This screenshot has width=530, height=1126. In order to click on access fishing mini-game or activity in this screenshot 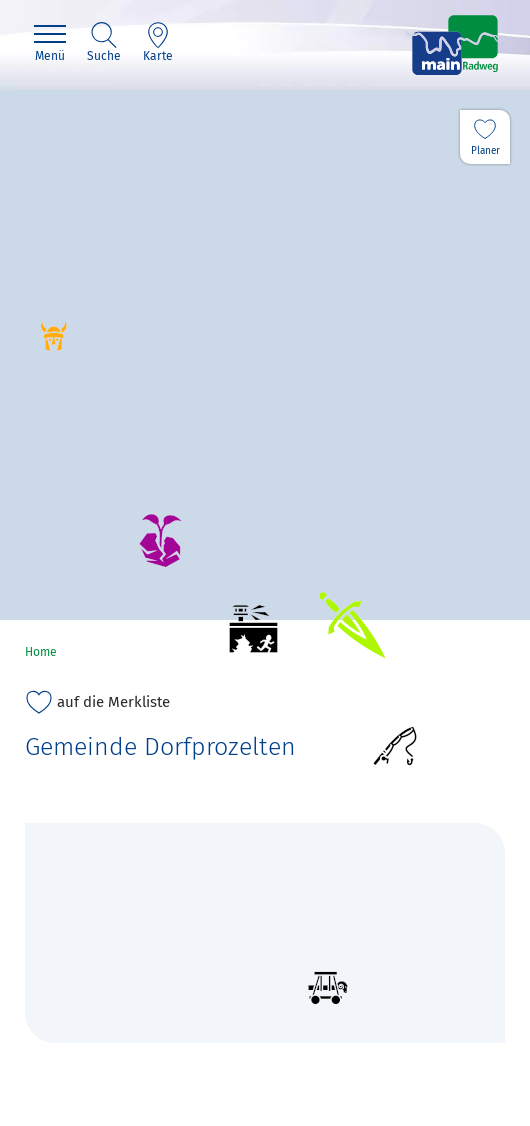, I will do `click(395, 746)`.